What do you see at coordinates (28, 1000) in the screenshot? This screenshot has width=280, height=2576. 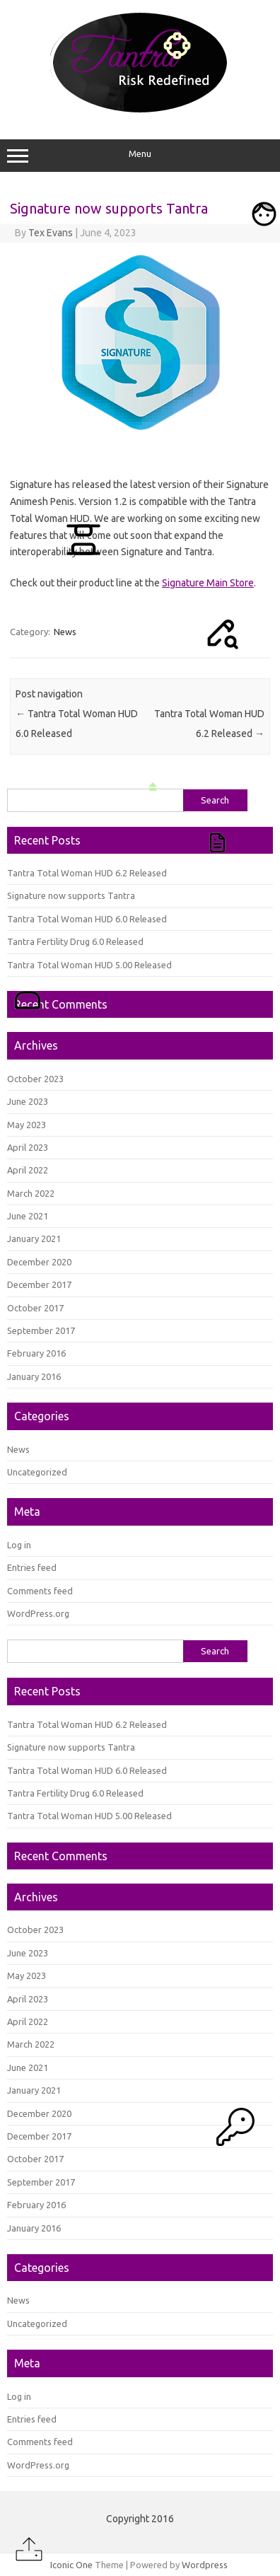 I see `indicates a tab or panel header element` at bounding box center [28, 1000].